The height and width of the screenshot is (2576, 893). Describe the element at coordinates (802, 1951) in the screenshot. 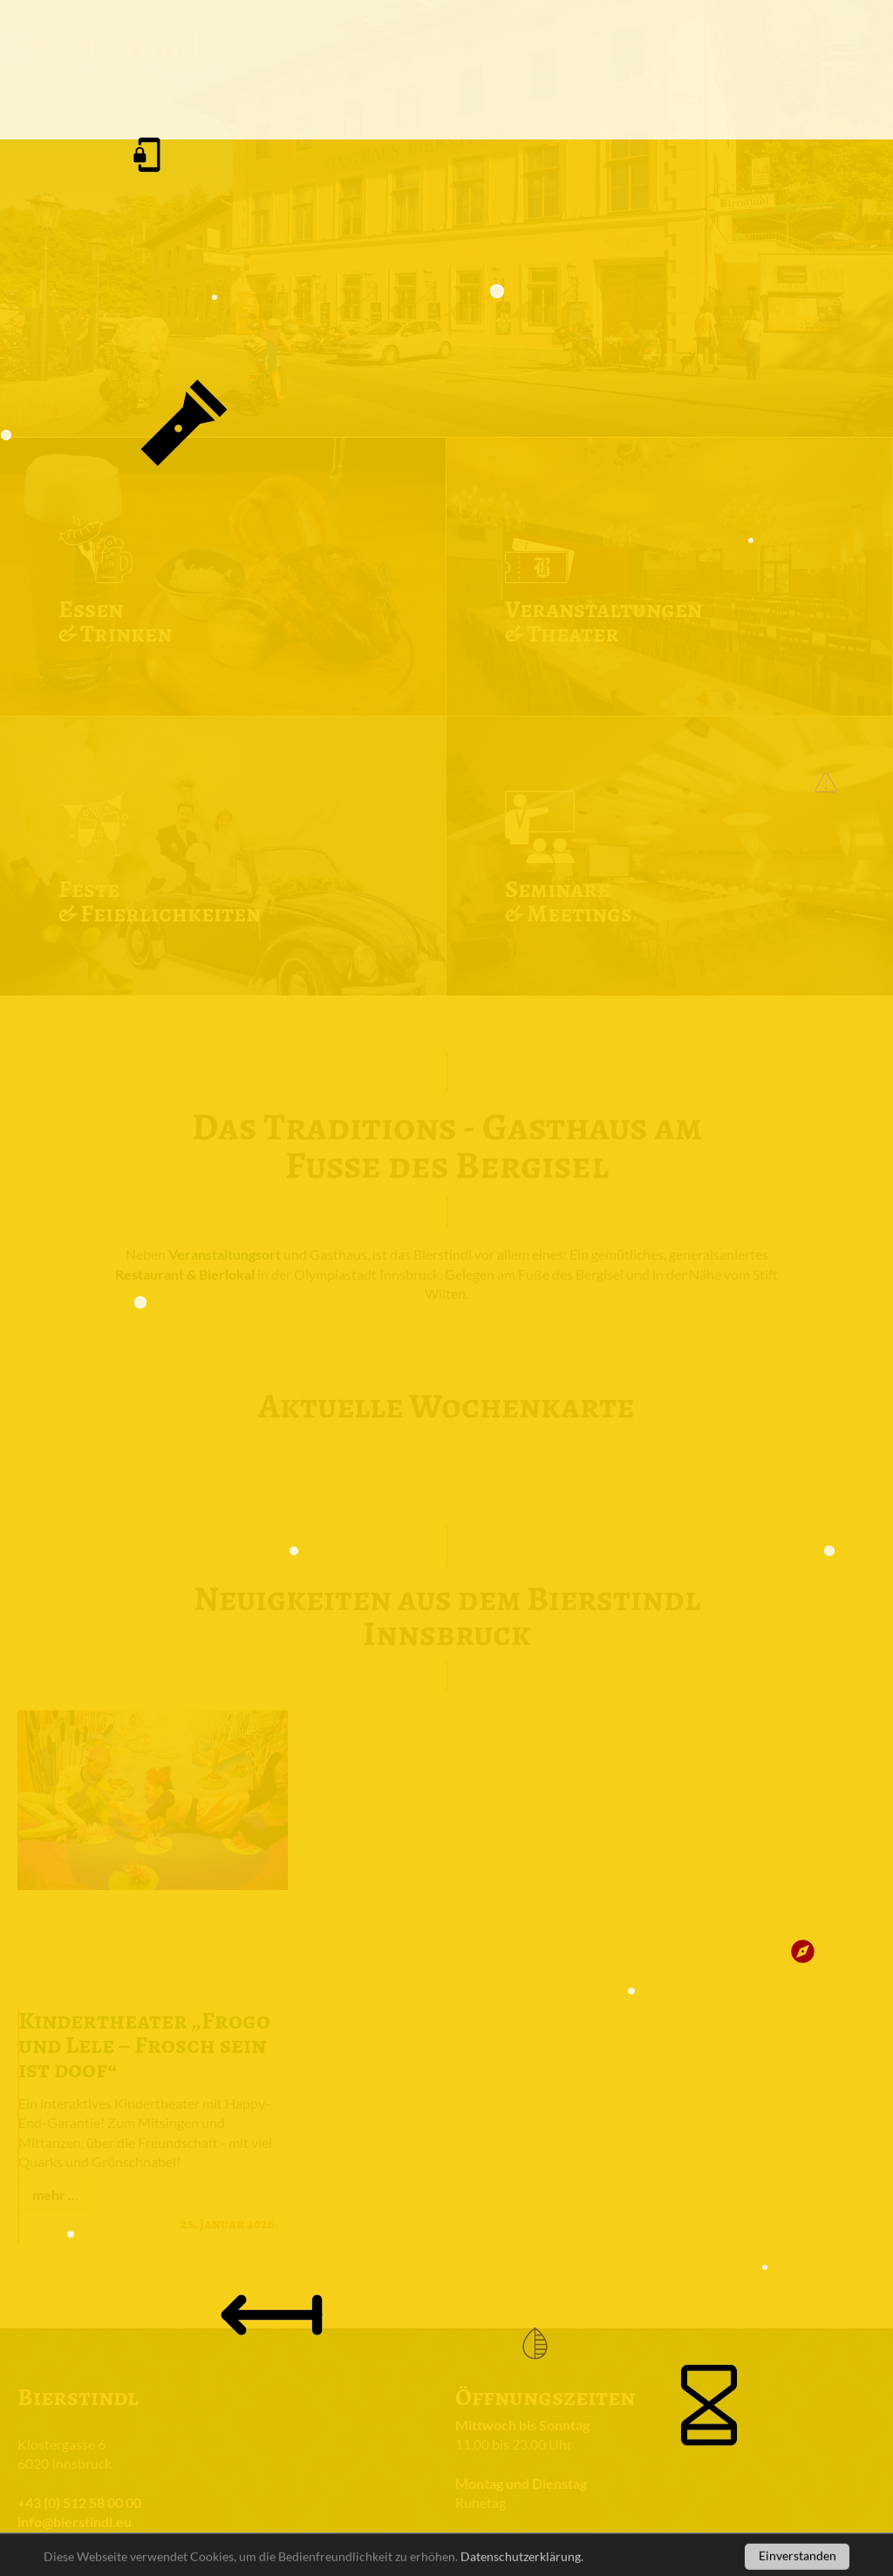

I see `access navigation or direction features` at that location.